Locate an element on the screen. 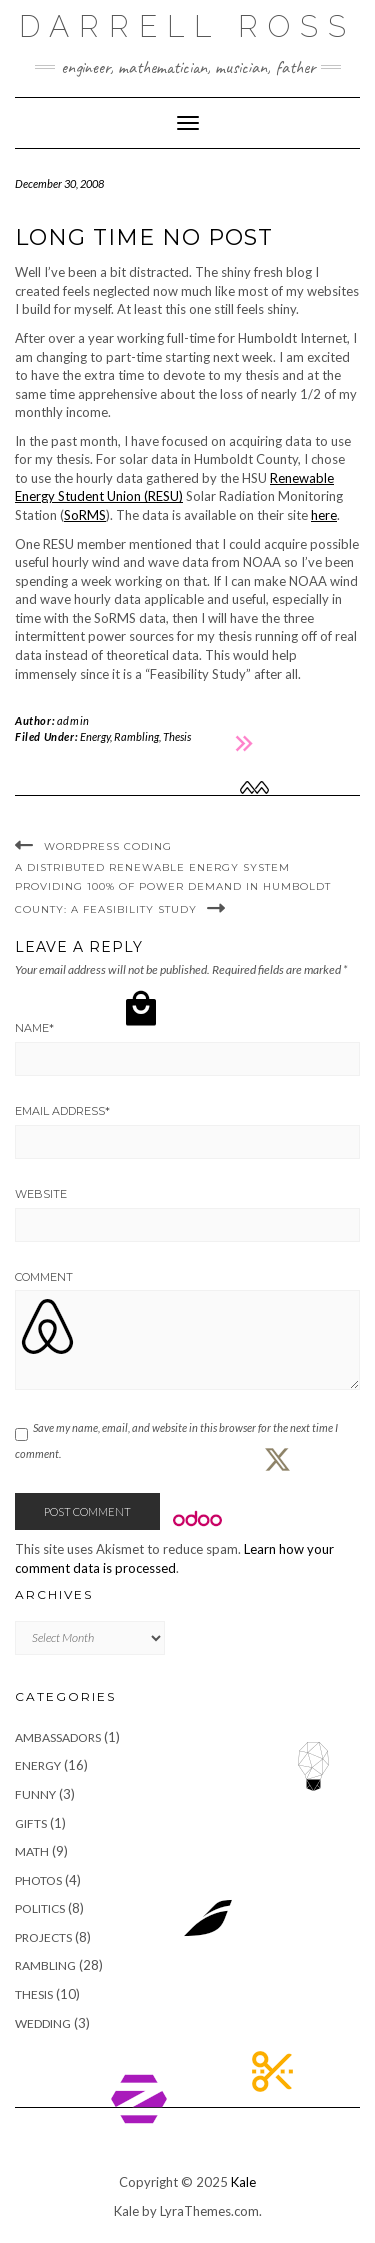 This screenshot has width=375, height=2243. open the X (formerly Twitter) app is located at coordinates (277, 1459).